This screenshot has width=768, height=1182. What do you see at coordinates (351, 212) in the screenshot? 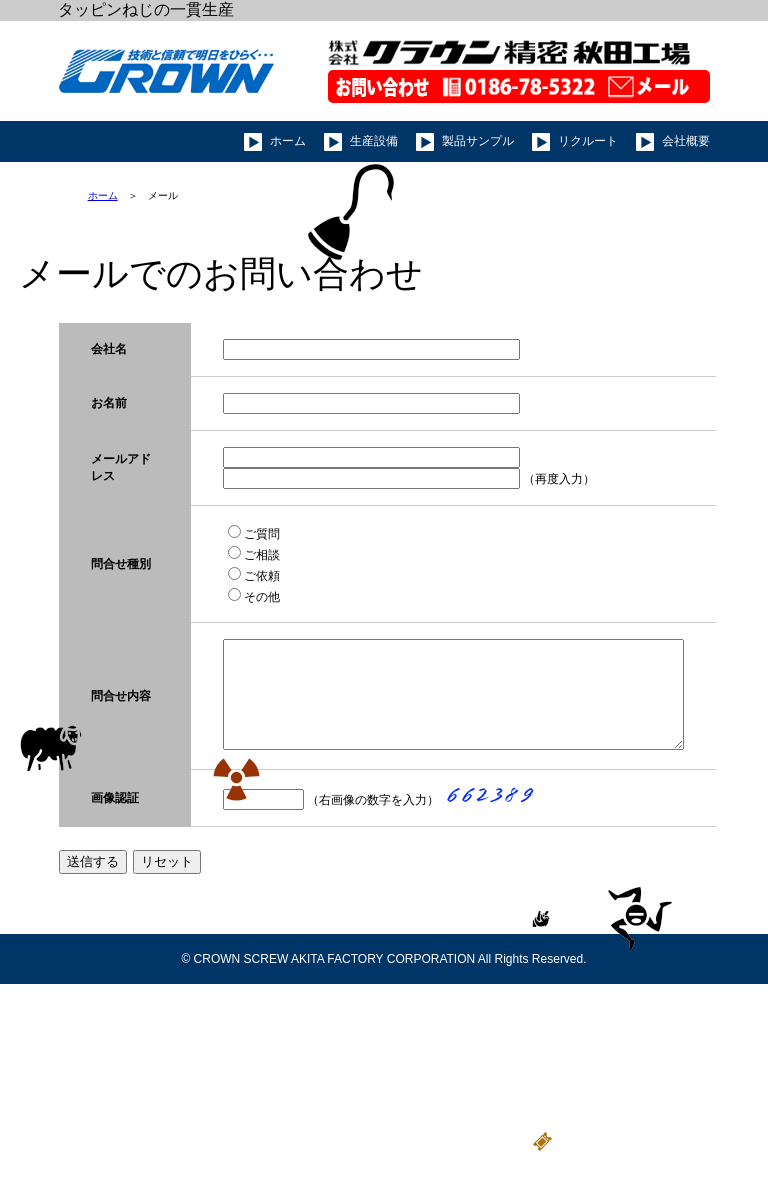
I see `pirate or nautical themed game element` at bounding box center [351, 212].